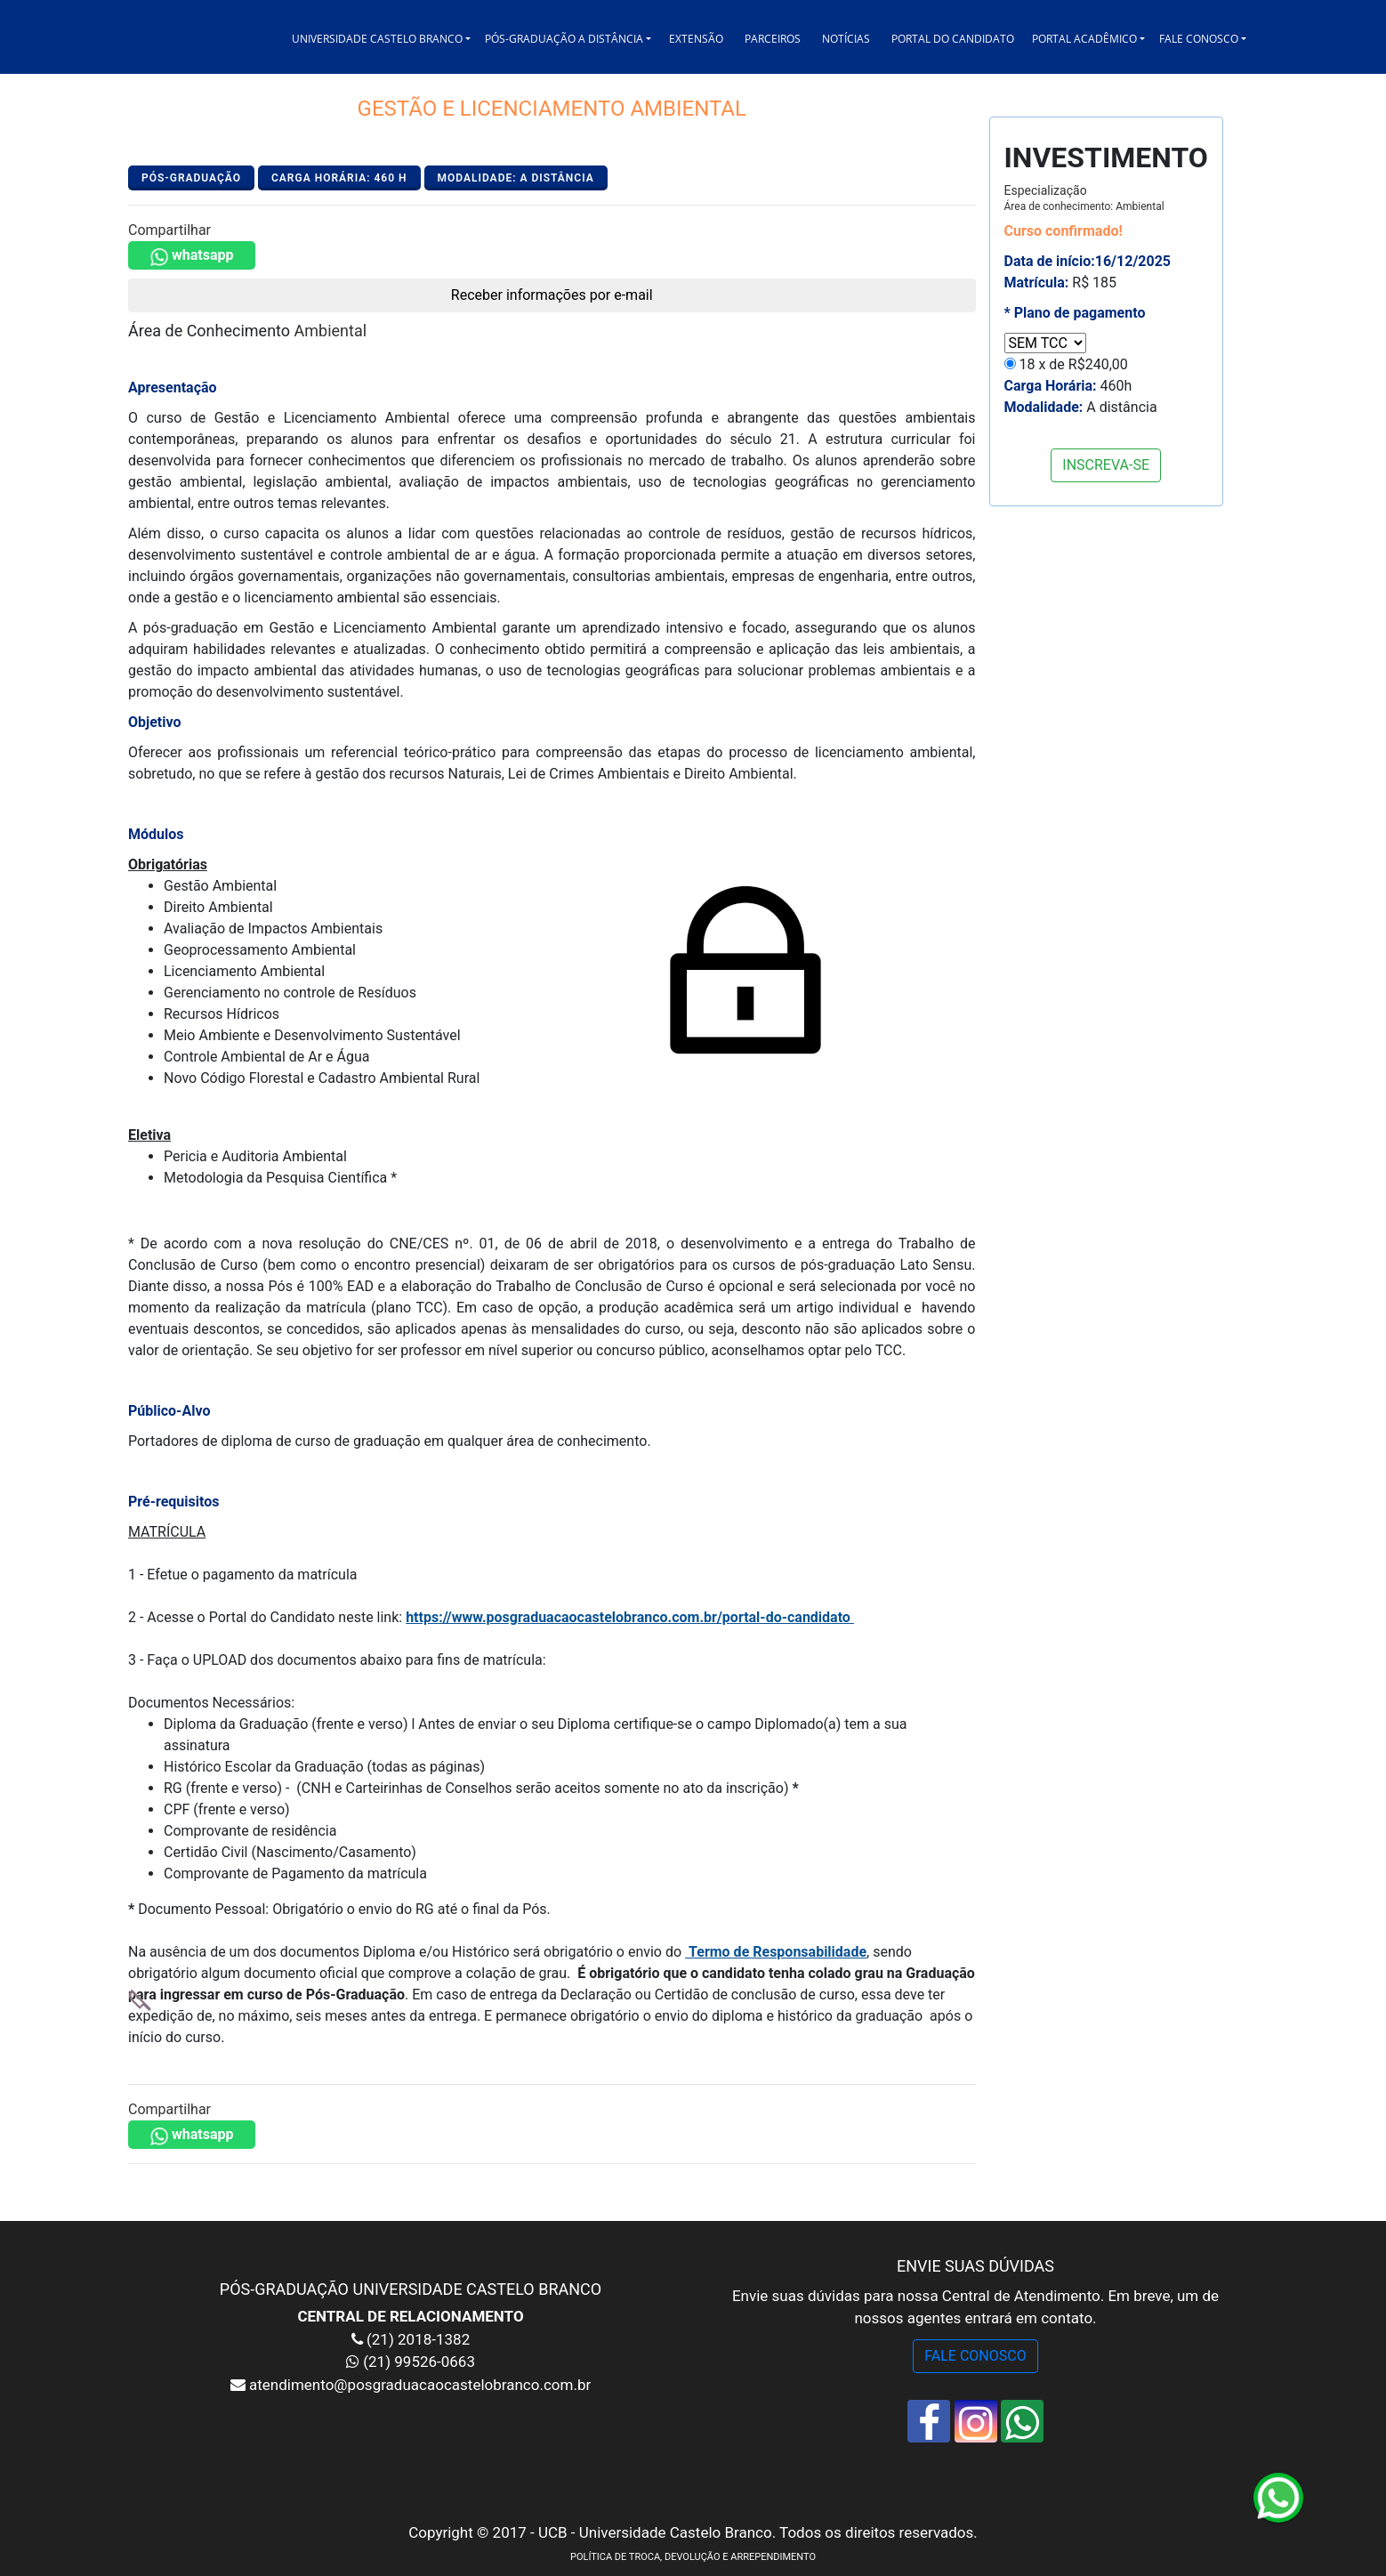 This screenshot has height=2576, width=1386. Describe the element at coordinates (140, 2000) in the screenshot. I see `access cooking or recipe features` at that location.